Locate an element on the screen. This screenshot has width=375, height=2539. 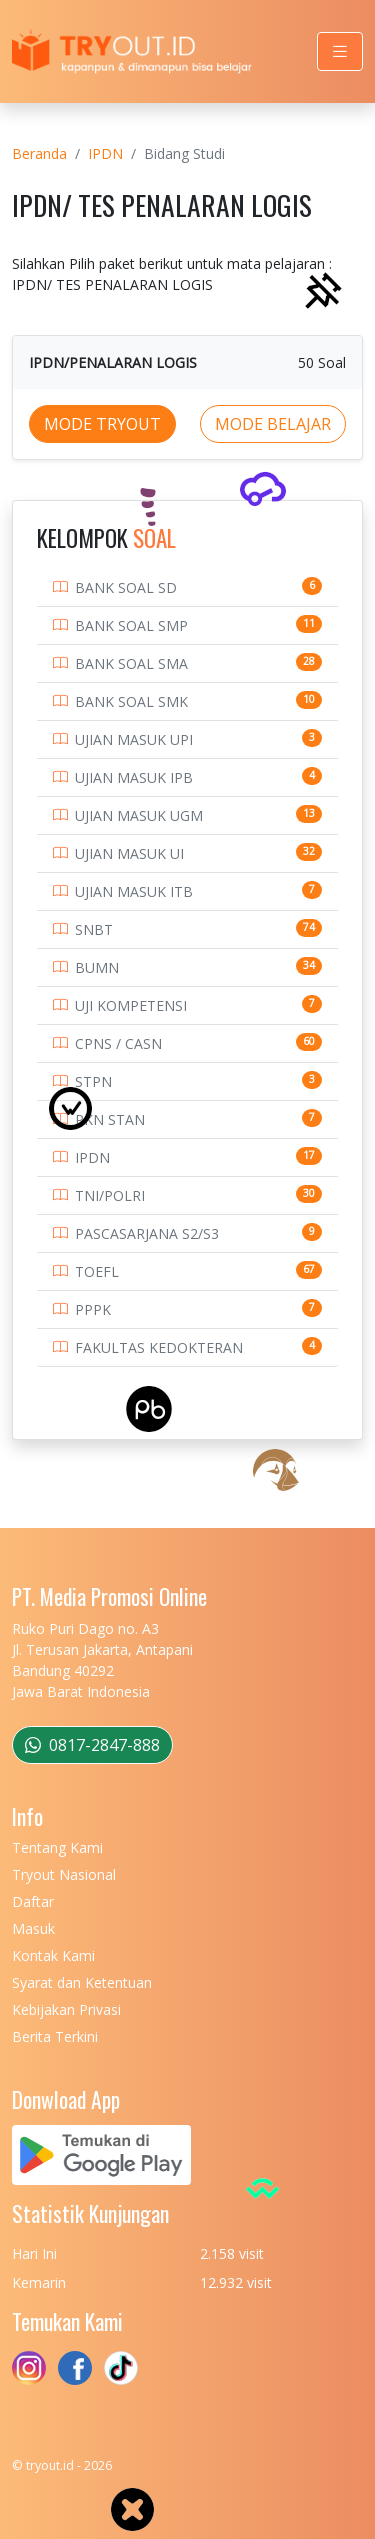
open EasyEDA circuit design application is located at coordinates (263, 489).